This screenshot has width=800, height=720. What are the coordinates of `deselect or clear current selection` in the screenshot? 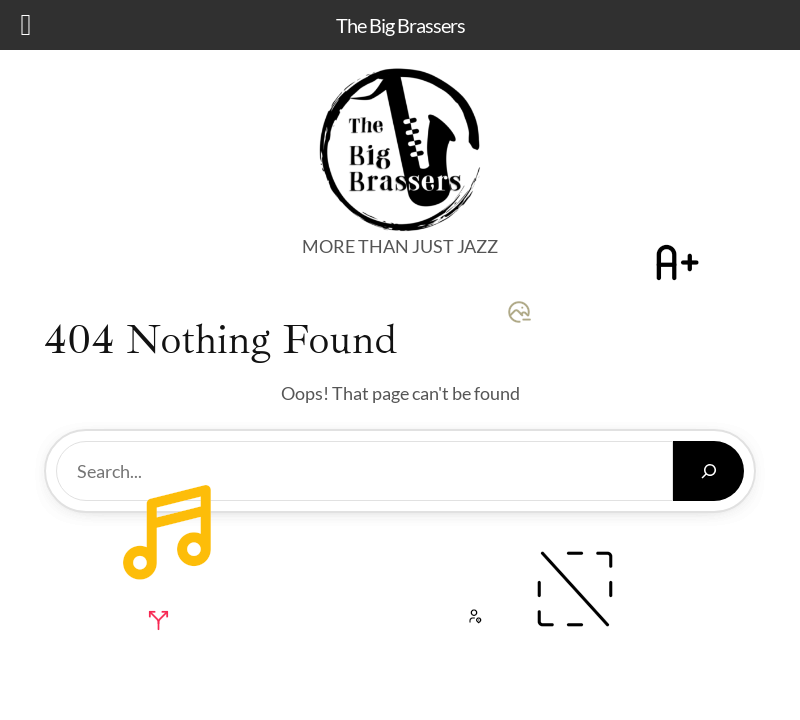 It's located at (575, 589).